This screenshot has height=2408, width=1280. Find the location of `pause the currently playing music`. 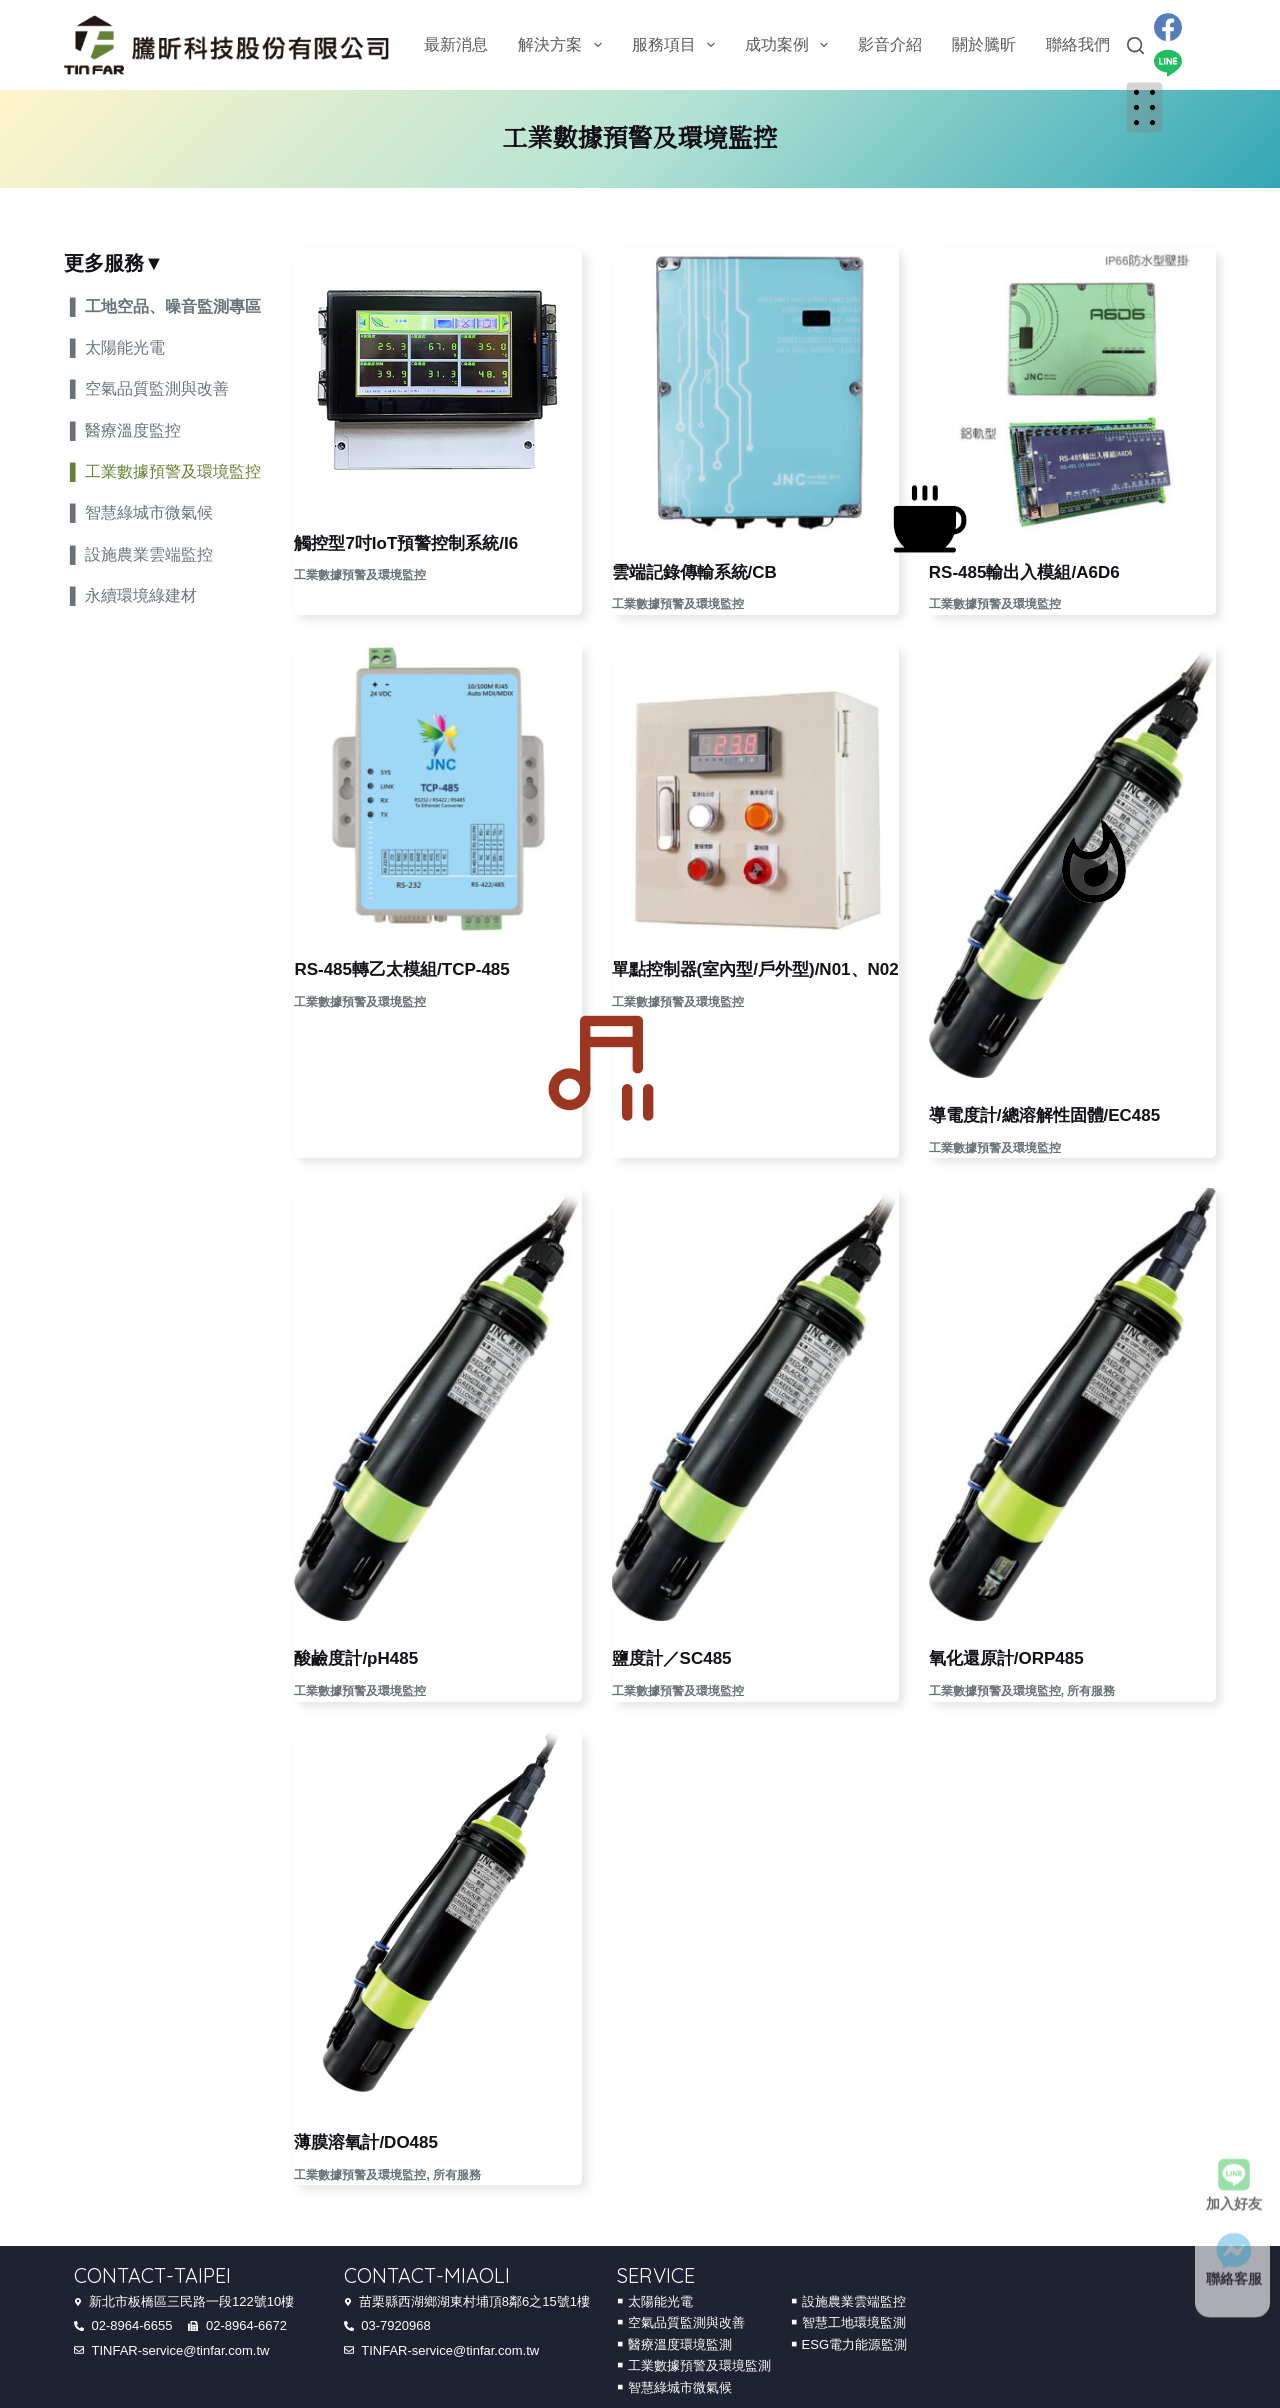

pause the currently playing music is located at coordinates (601, 1063).